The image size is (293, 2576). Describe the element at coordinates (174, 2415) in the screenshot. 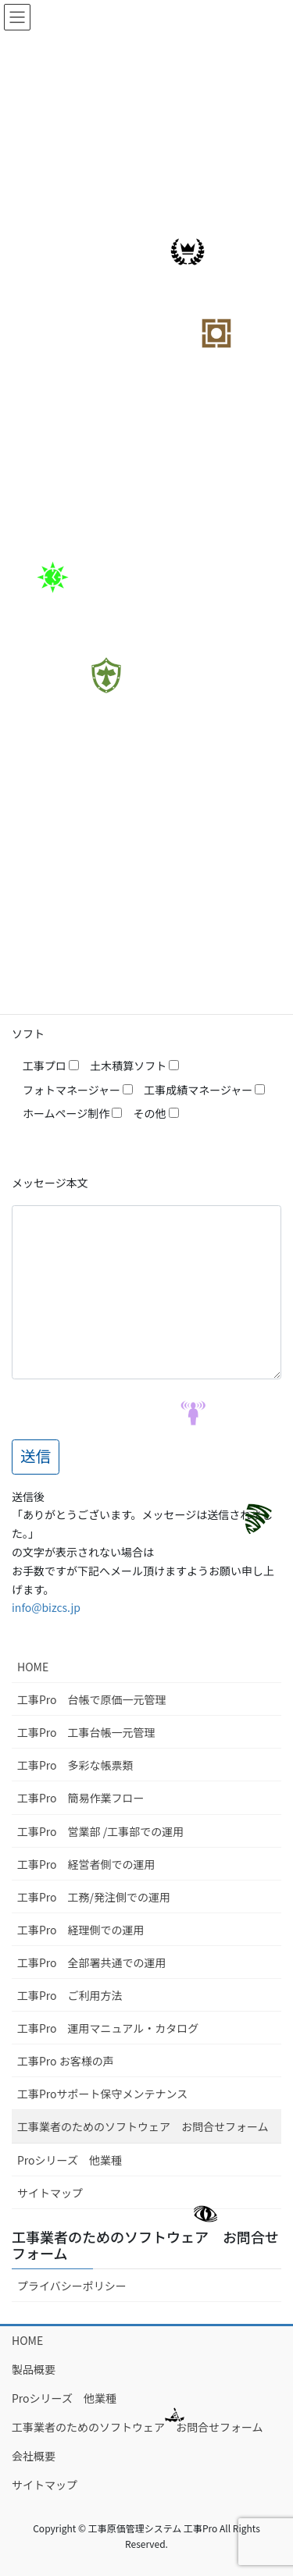

I see `access kayaking or canoeing activities` at that location.